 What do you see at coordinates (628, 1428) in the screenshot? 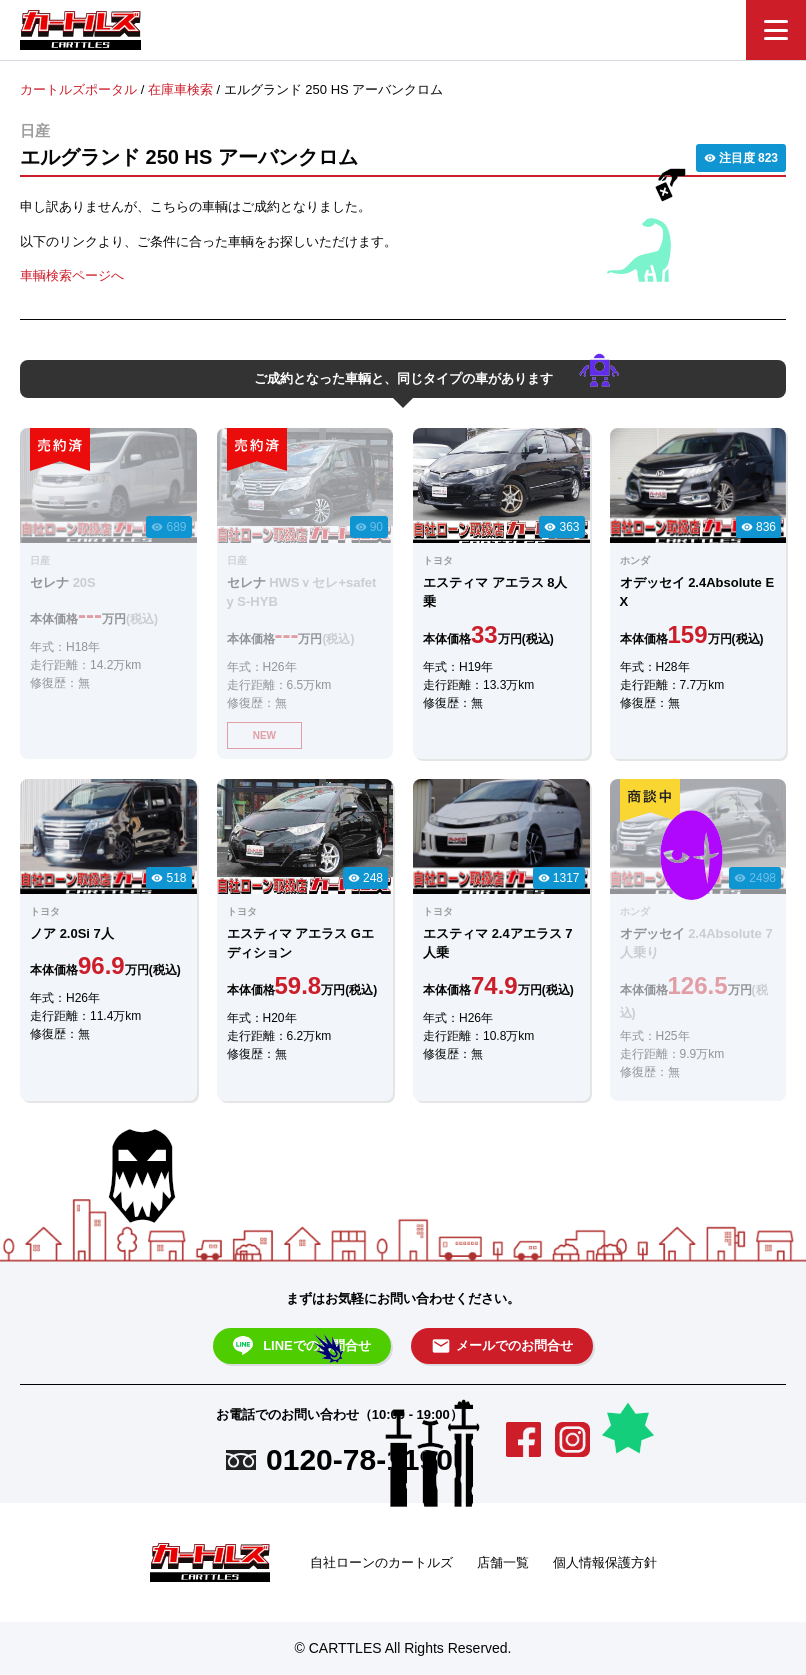
I see `indicates a special or featured item` at bounding box center [628, 1428].